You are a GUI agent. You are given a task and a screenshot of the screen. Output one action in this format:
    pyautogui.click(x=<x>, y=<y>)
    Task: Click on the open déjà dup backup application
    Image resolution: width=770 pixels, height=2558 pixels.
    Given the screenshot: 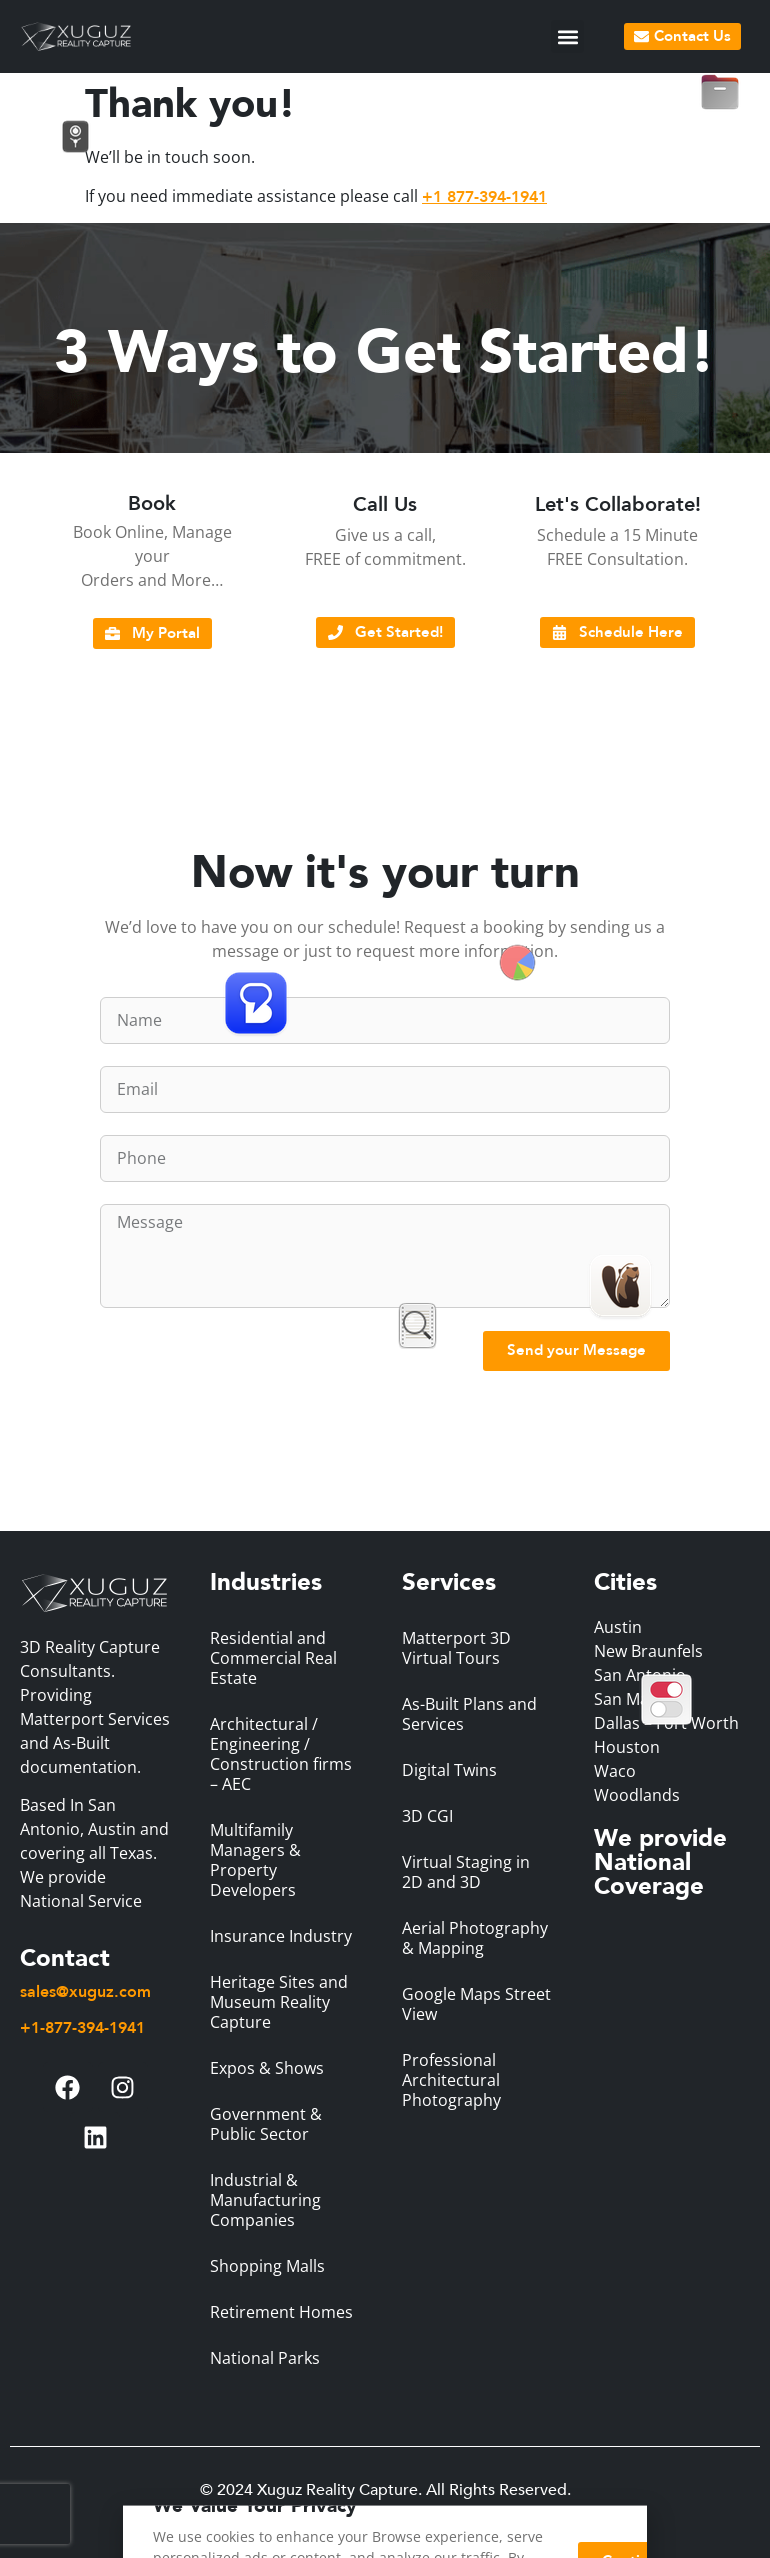 What is the action you would take?
    pyautogui.click(x=75, y=136)
    